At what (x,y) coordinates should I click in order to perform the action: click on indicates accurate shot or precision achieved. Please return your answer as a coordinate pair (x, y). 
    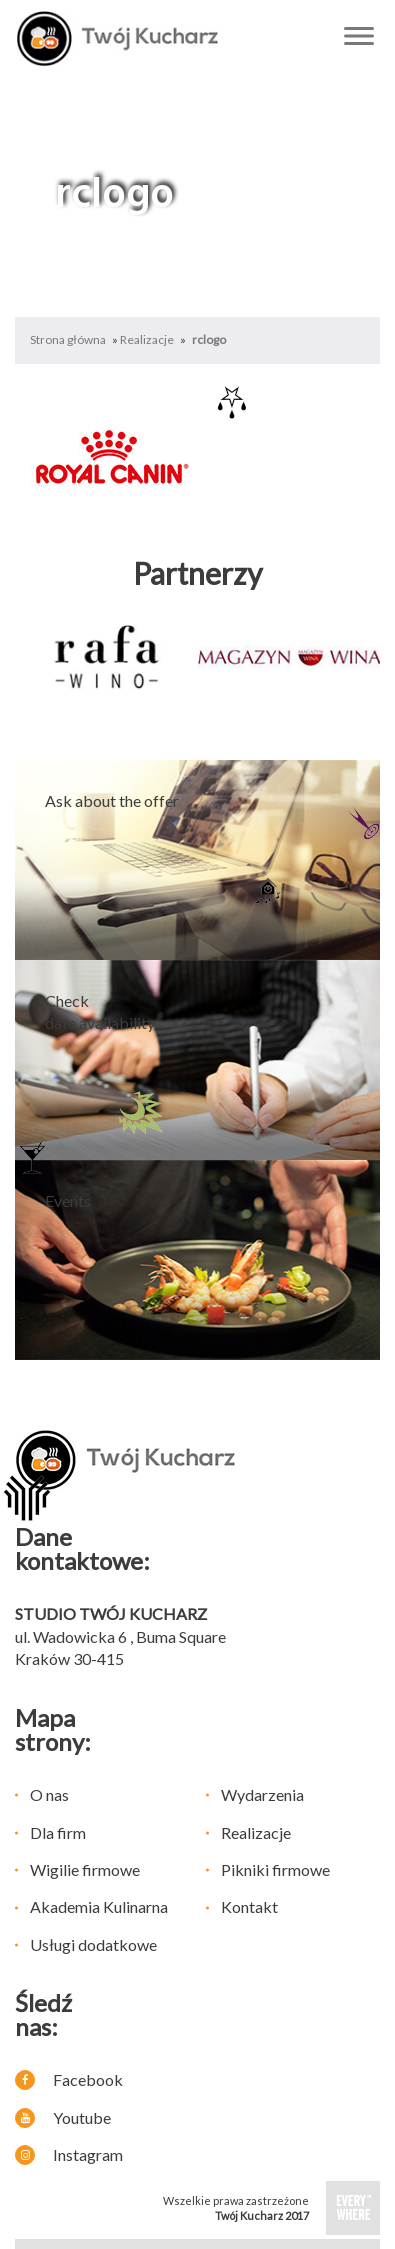
    Looking at the image, I should click on (363, 823).